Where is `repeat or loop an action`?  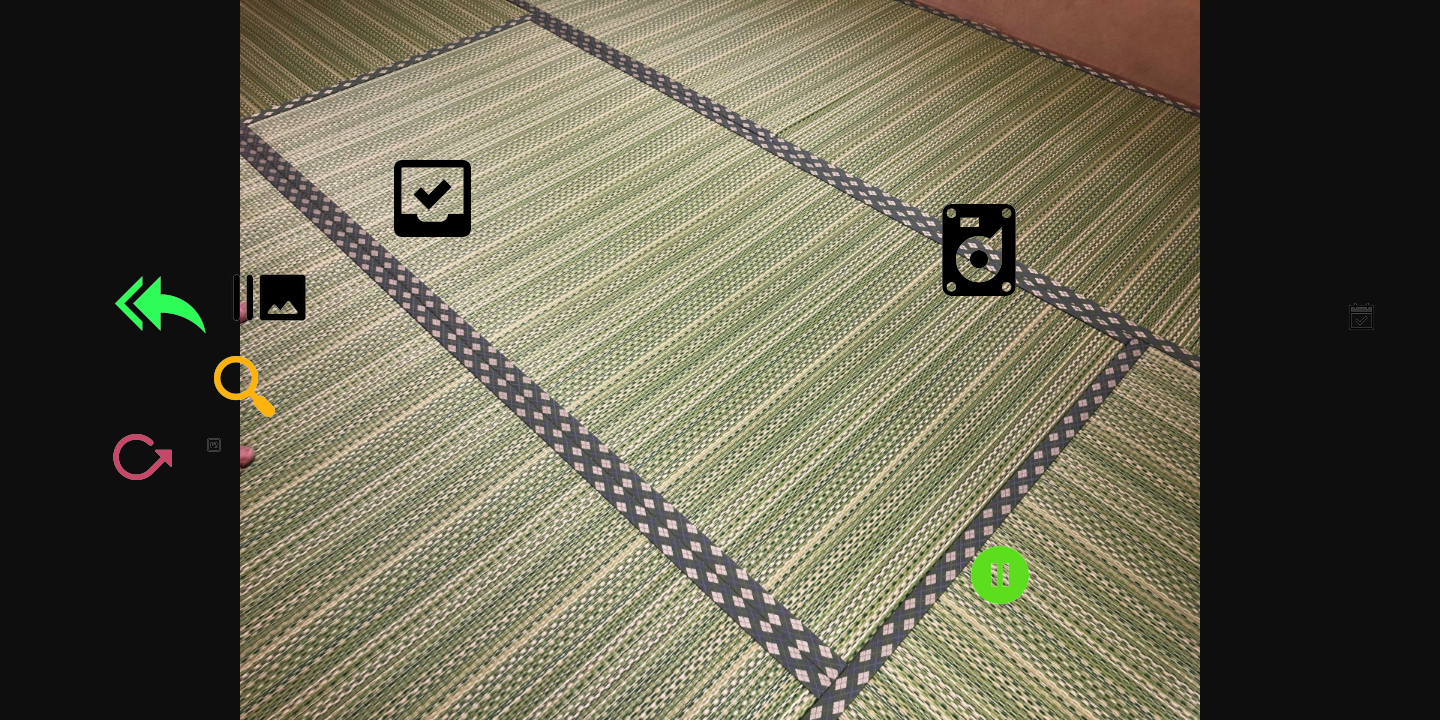 repeat or loop an action is located at coordinates (142, 453).